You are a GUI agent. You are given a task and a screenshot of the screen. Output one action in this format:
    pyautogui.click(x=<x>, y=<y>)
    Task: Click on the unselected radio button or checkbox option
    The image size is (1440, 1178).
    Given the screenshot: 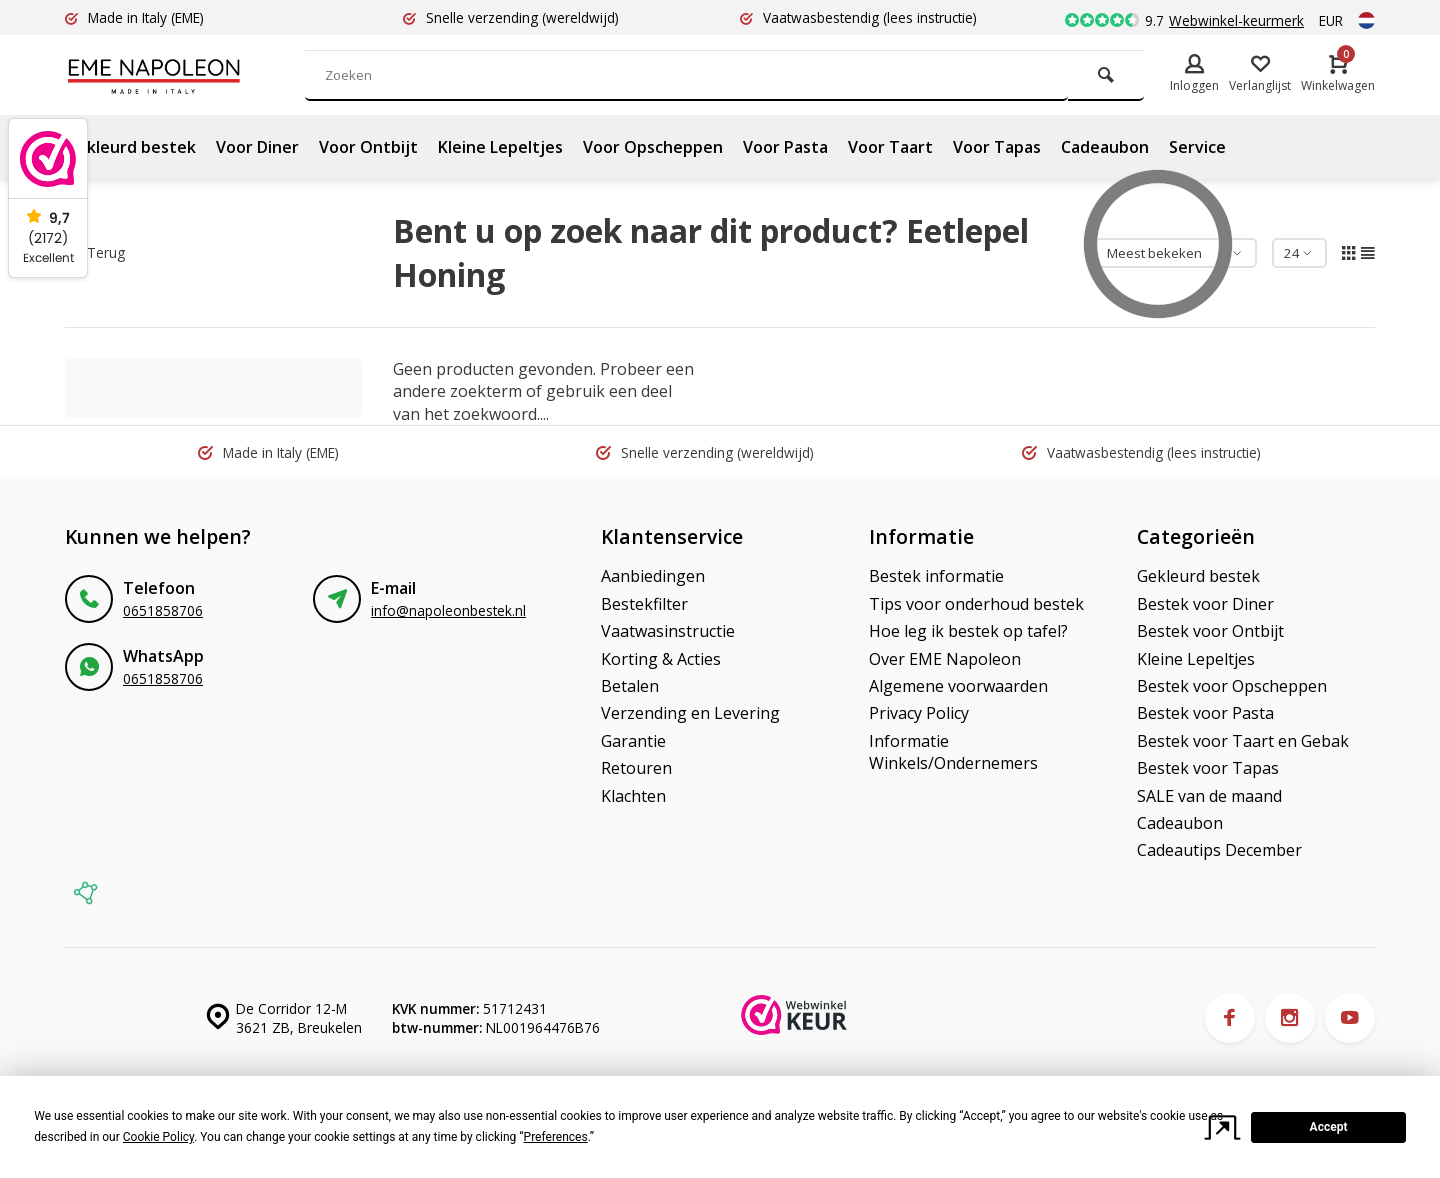 What is the action you would take?
    pyautogui.click(x=1158, y=244)
    